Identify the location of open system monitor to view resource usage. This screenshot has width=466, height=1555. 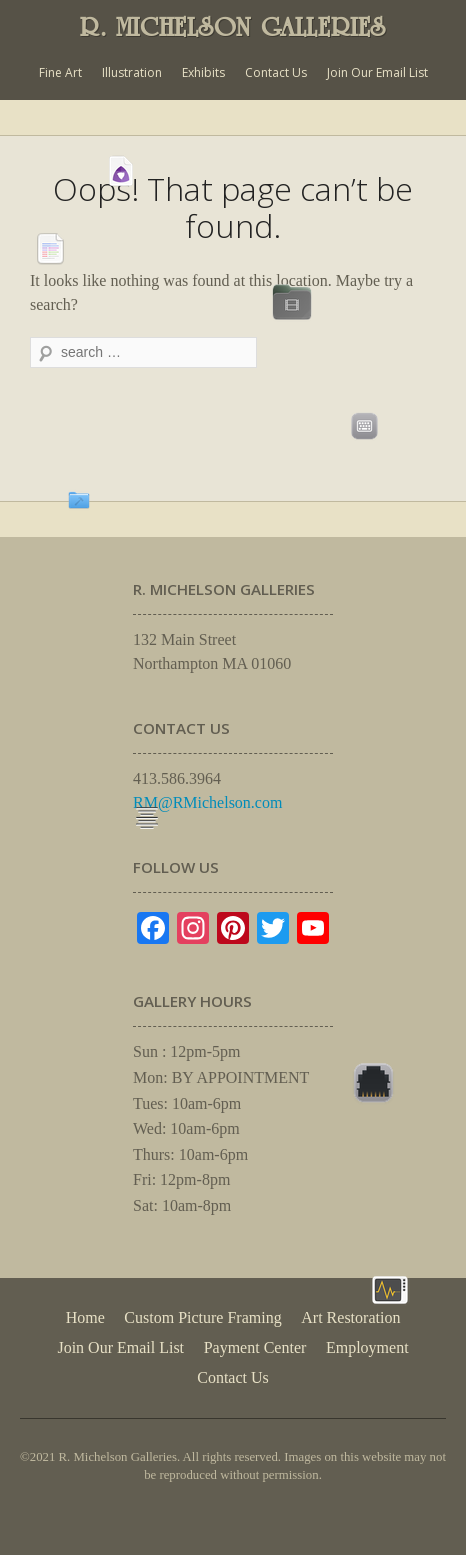
(390, 1290).